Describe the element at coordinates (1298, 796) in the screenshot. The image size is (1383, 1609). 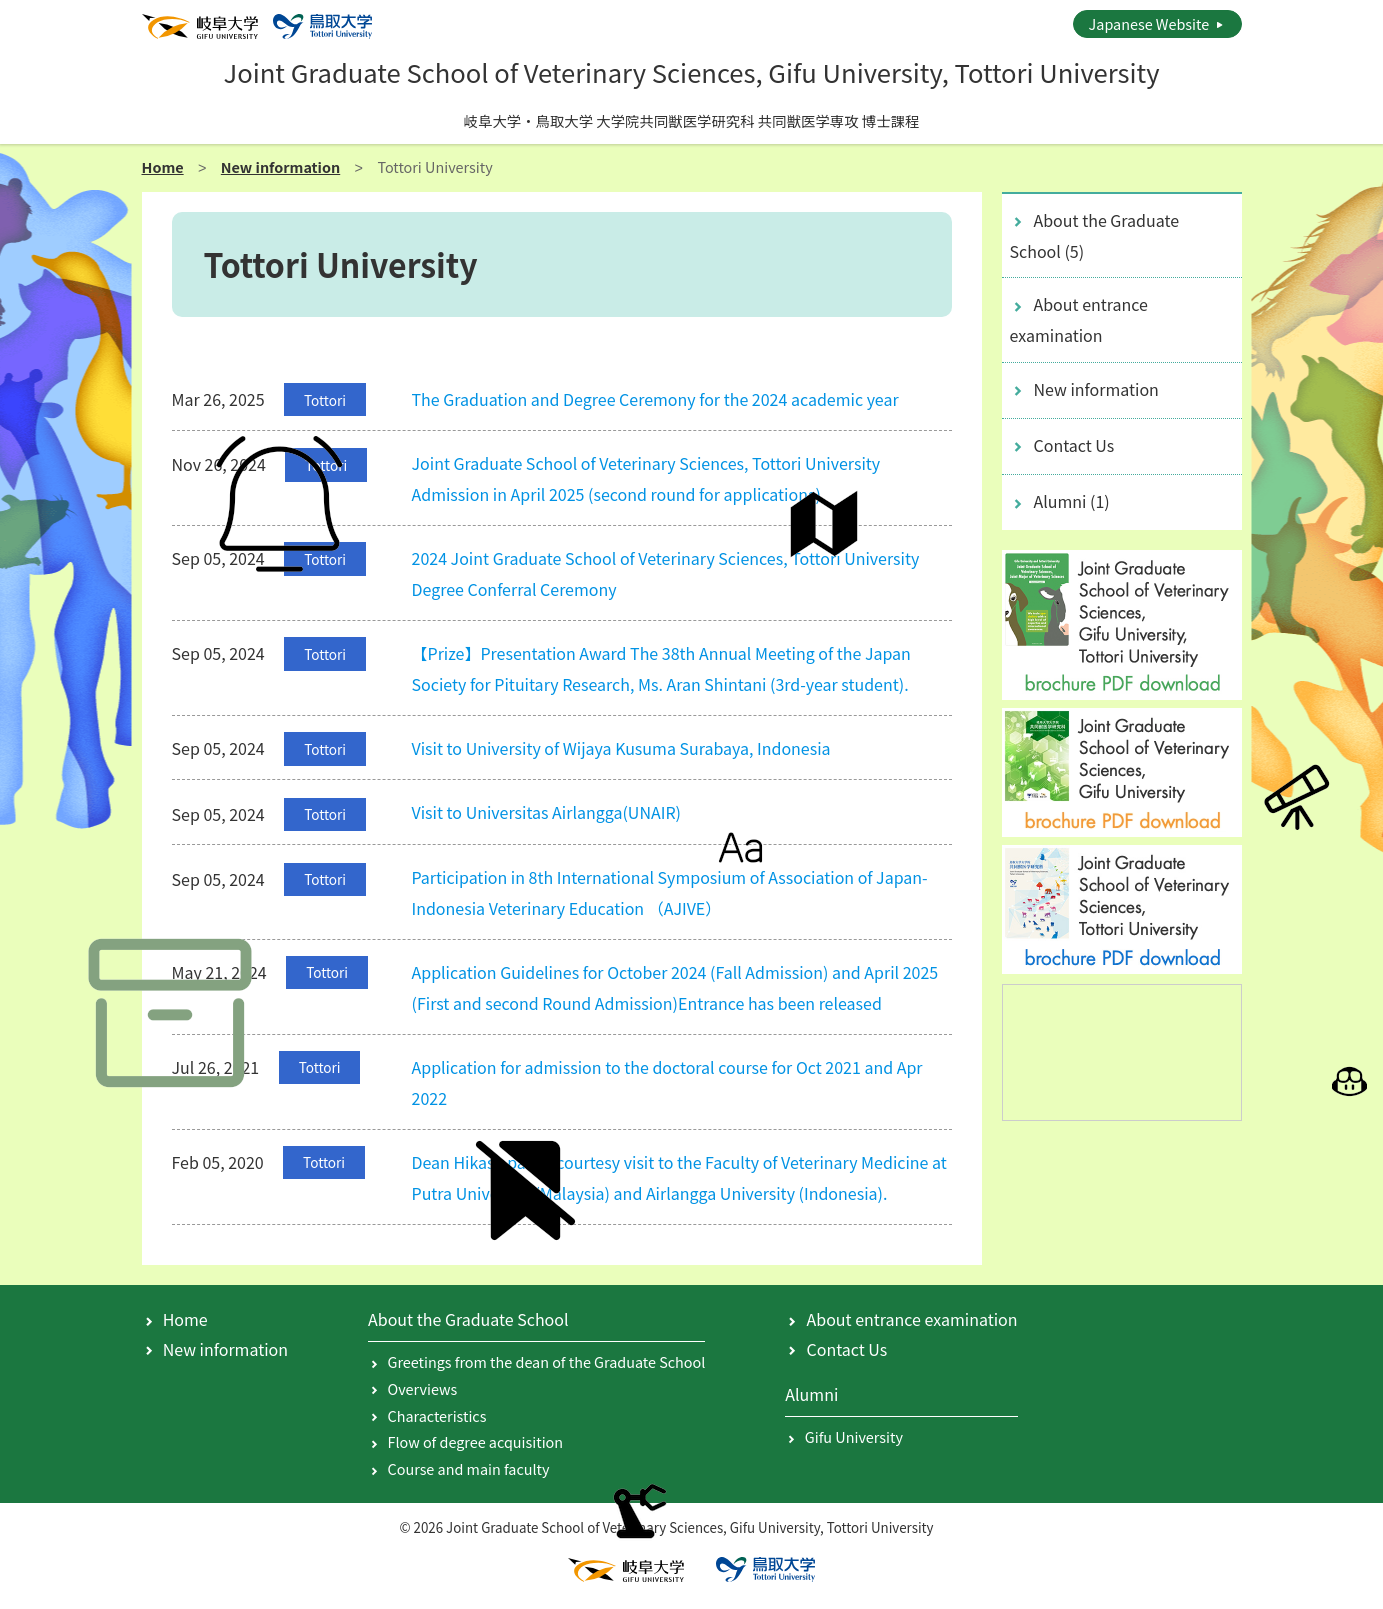
I see `explore or discover new content` at that location.